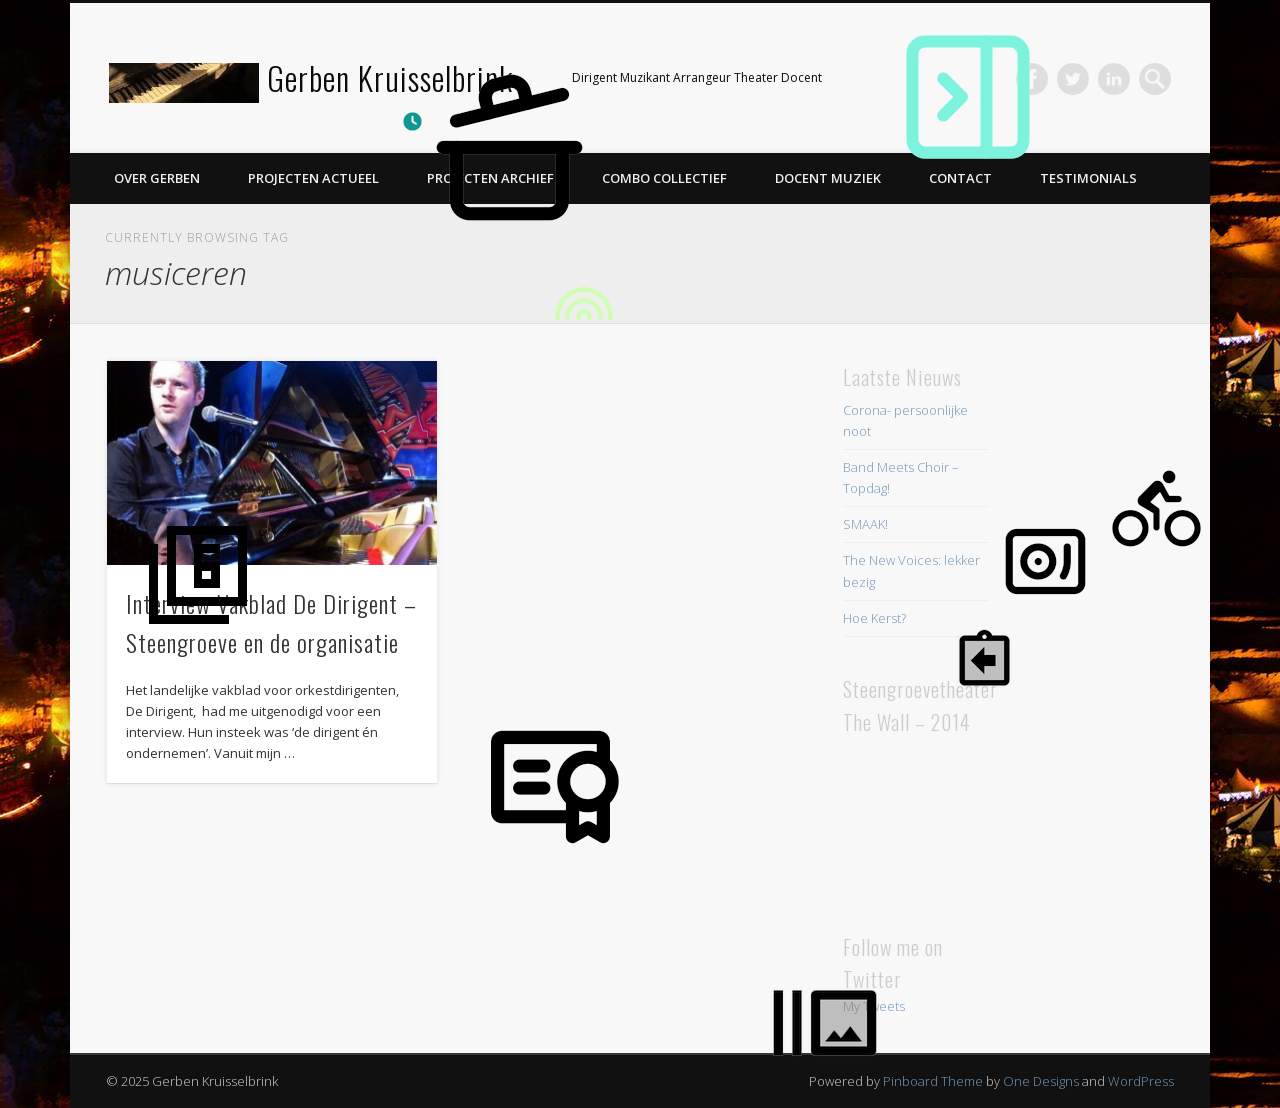  Describe the element at coordinates (198, 575) in the screenshot. I see `indicates 6 items selected or filtered` at that location.